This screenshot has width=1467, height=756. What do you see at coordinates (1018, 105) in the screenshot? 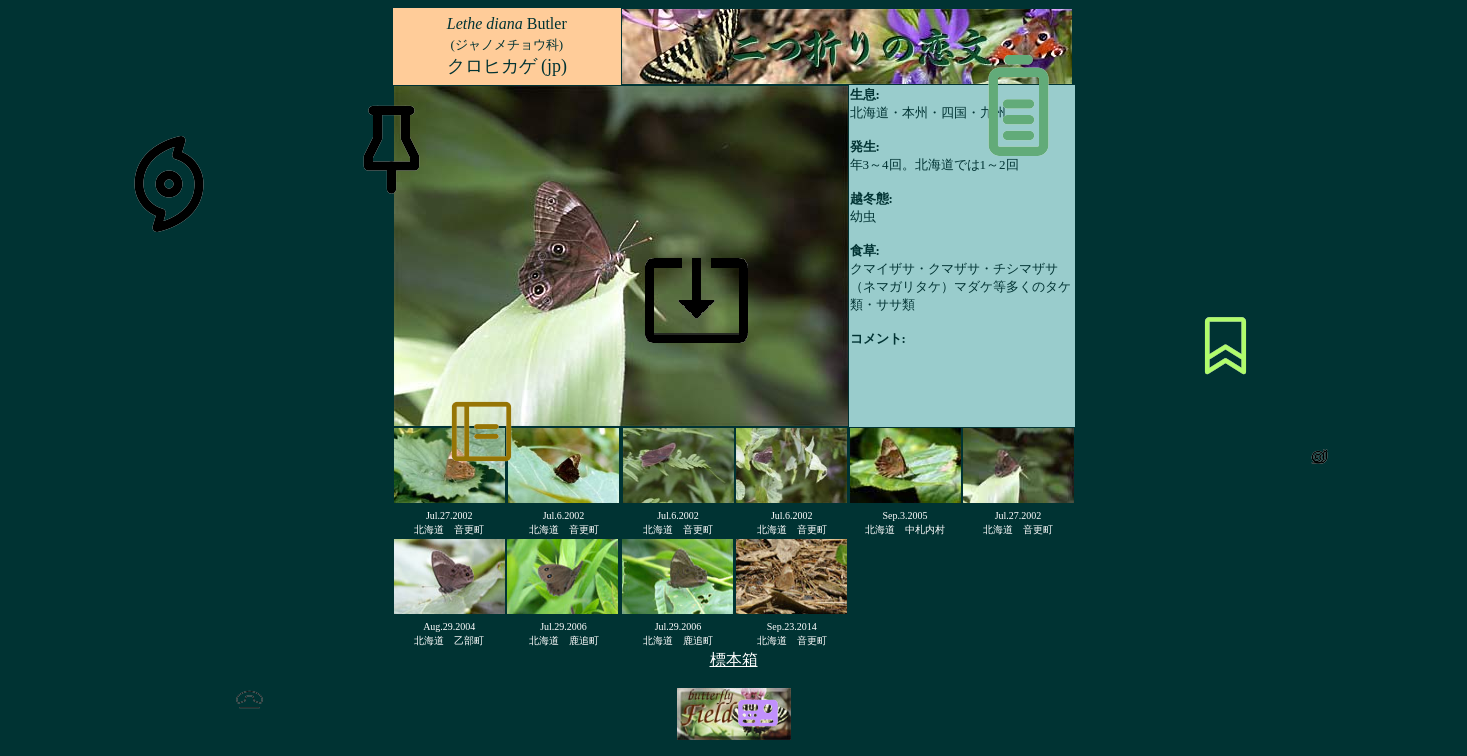
I see `indicates high battery level` at bounding box center [1018, 105].